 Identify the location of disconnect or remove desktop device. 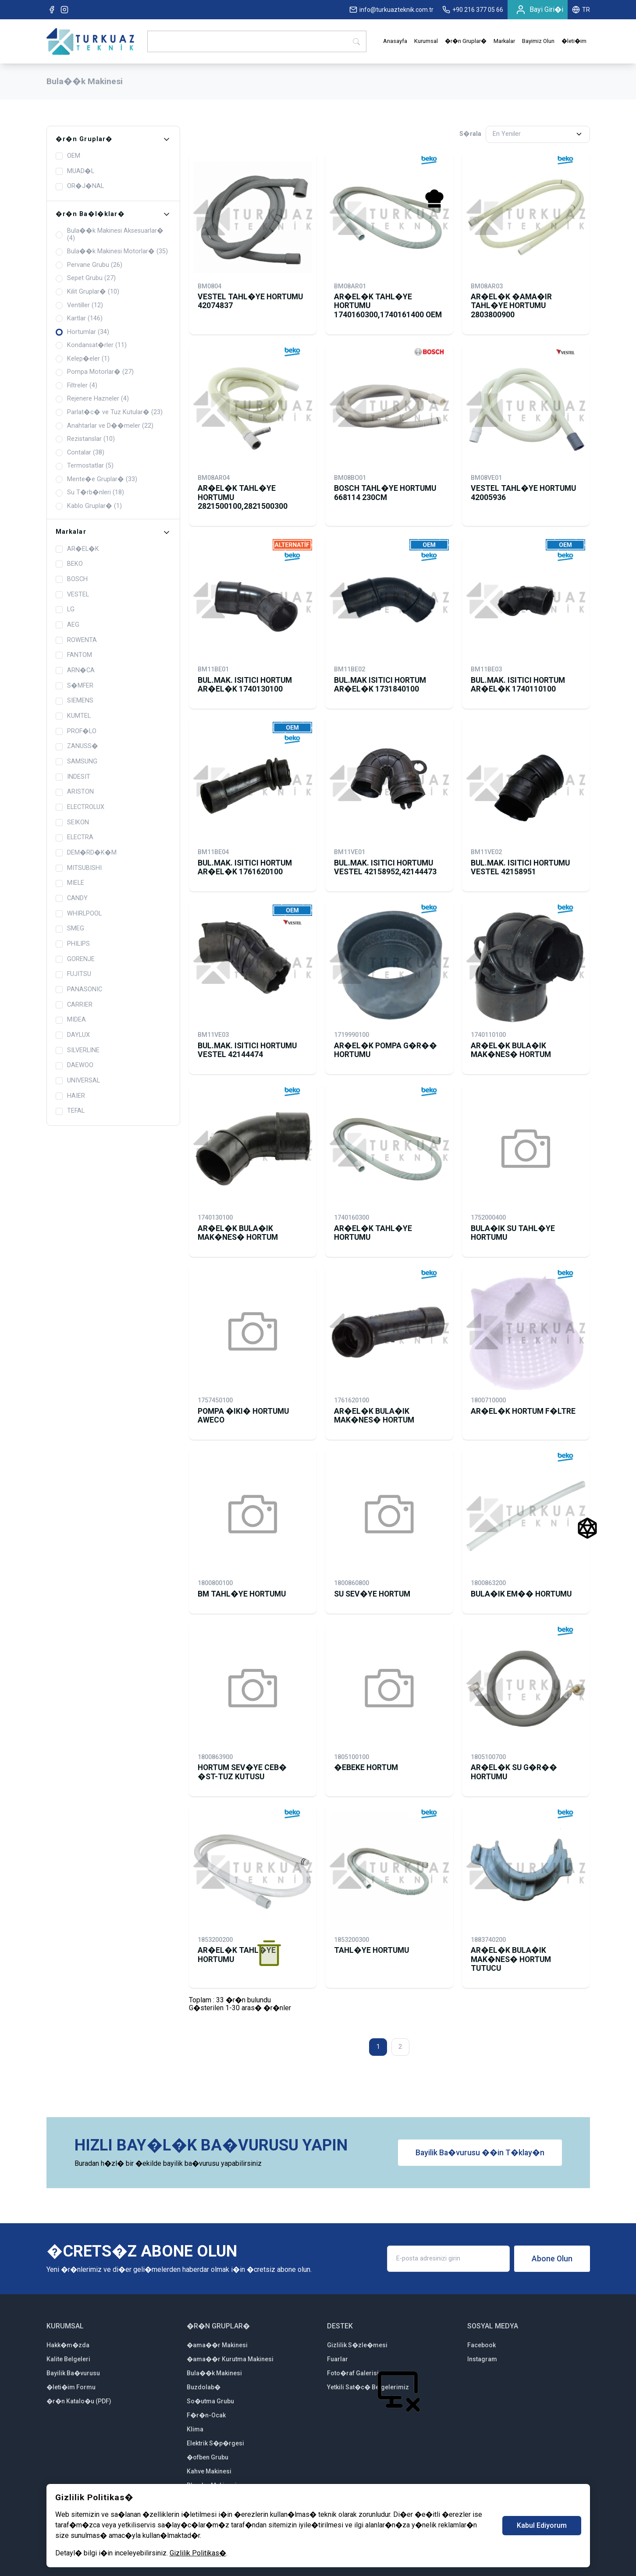
(398, 2389).